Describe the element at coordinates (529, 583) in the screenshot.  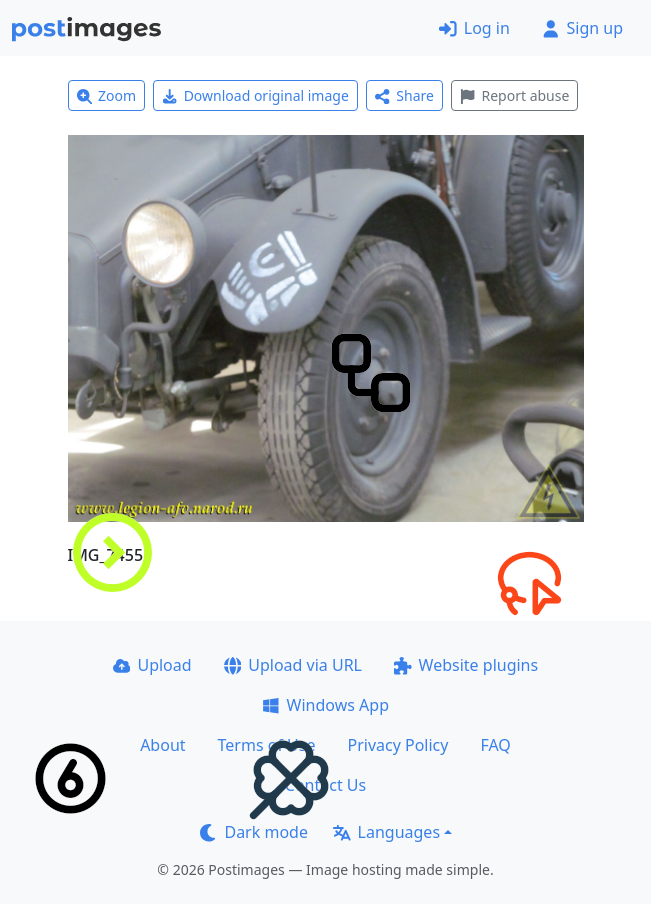
I see `freehand selection tool` at that location.